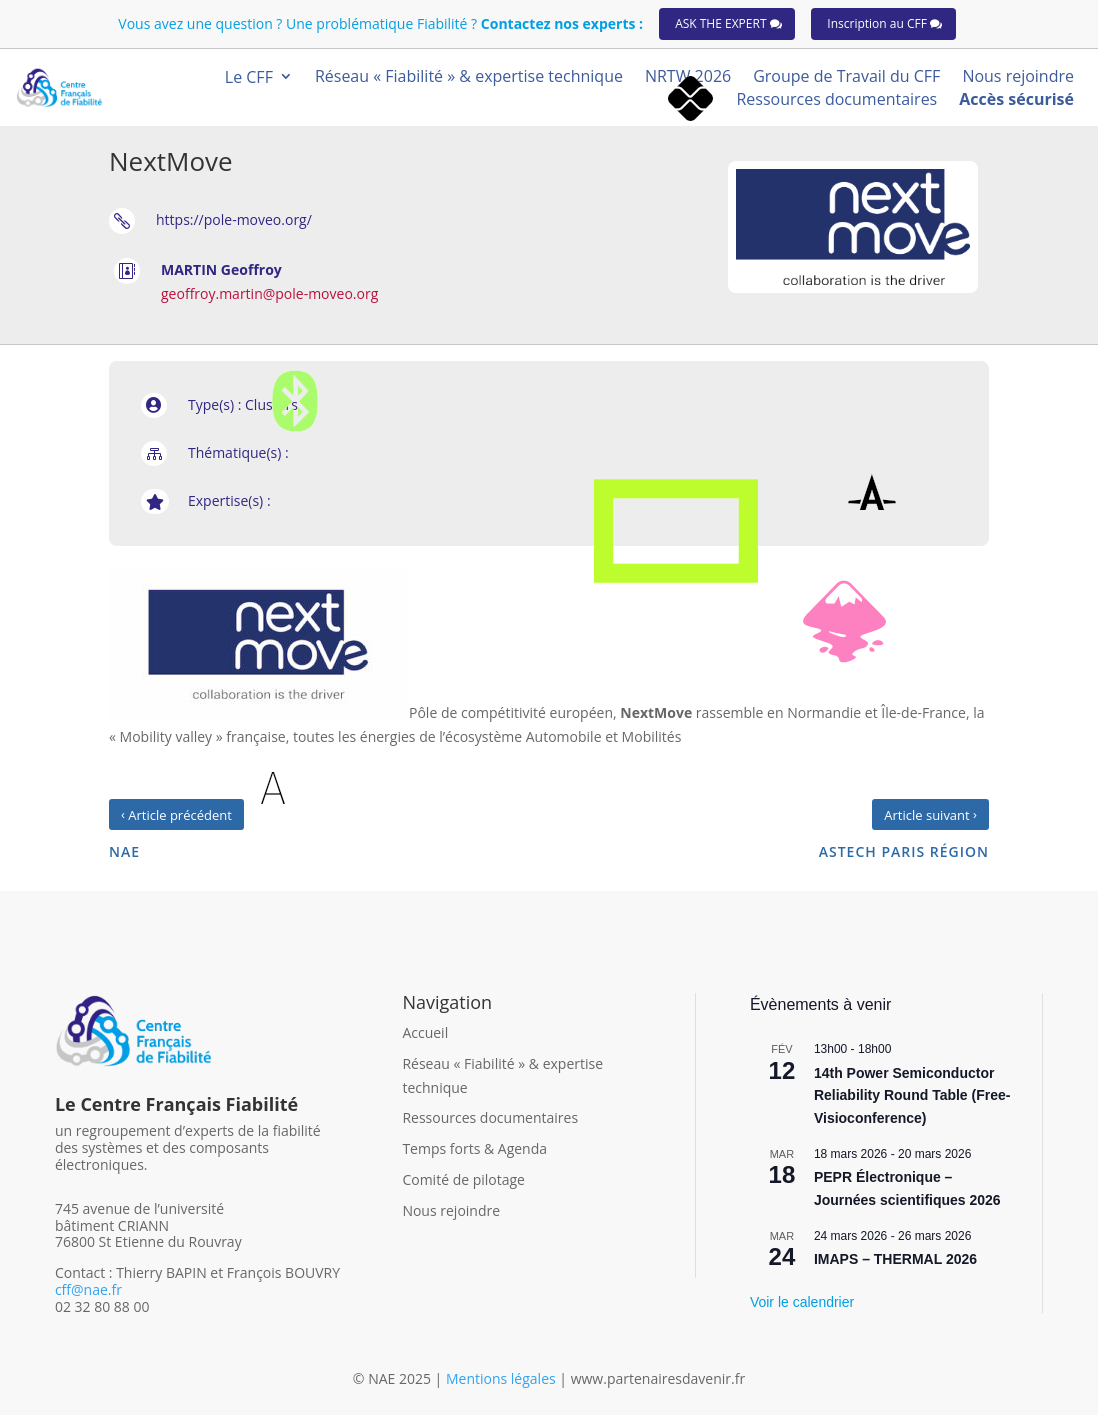 Image resolution: width=1098 pixels, height=1415 pixels. What do you see at coordinates (295, 401) in the screenshot?
I see `toggle bluetooth connectivity on or off` at bounding box center [295, 401].